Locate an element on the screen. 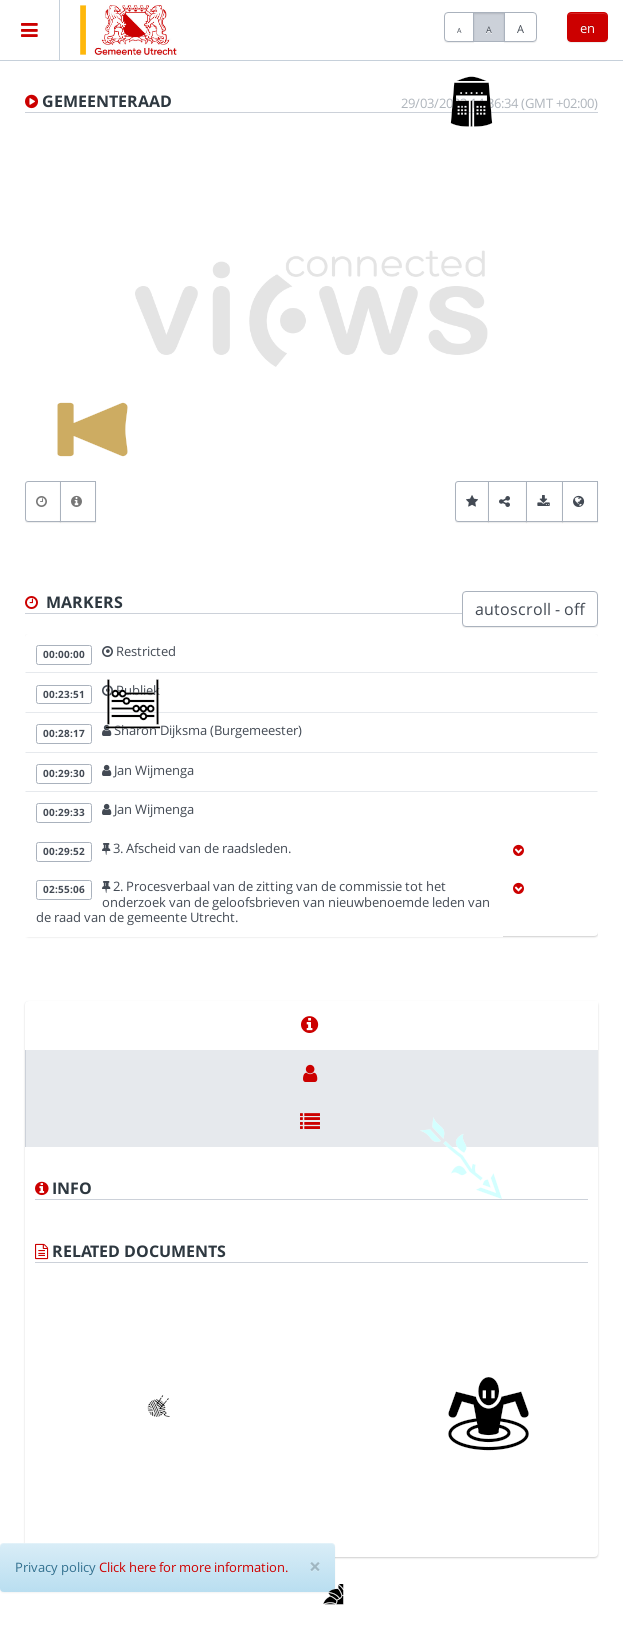 This screenshot has width=623, height=1637. indicates quicksand hazard or trap in game is located at coordinates (488, 1413).